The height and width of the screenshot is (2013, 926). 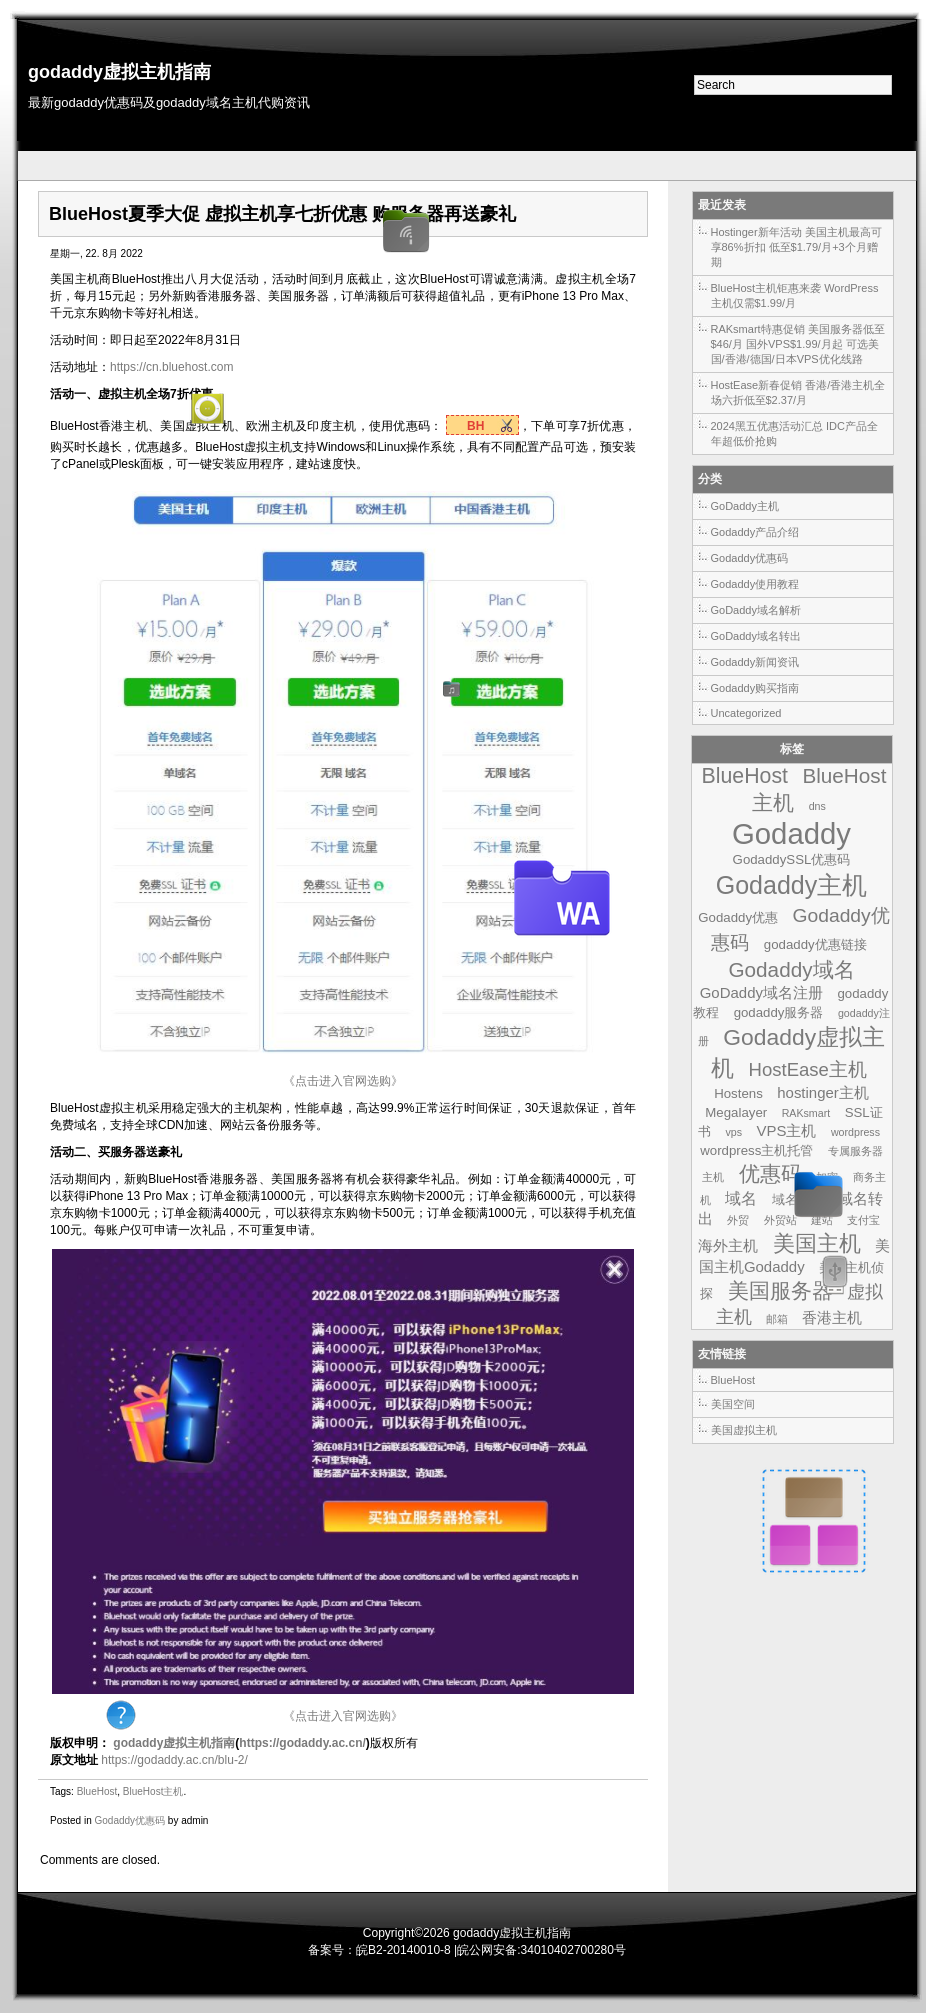 What do you see at coordinates (207, 408) in the screenshot?
I see `iPod shuffle device connected` at bounding box center [207, 408].